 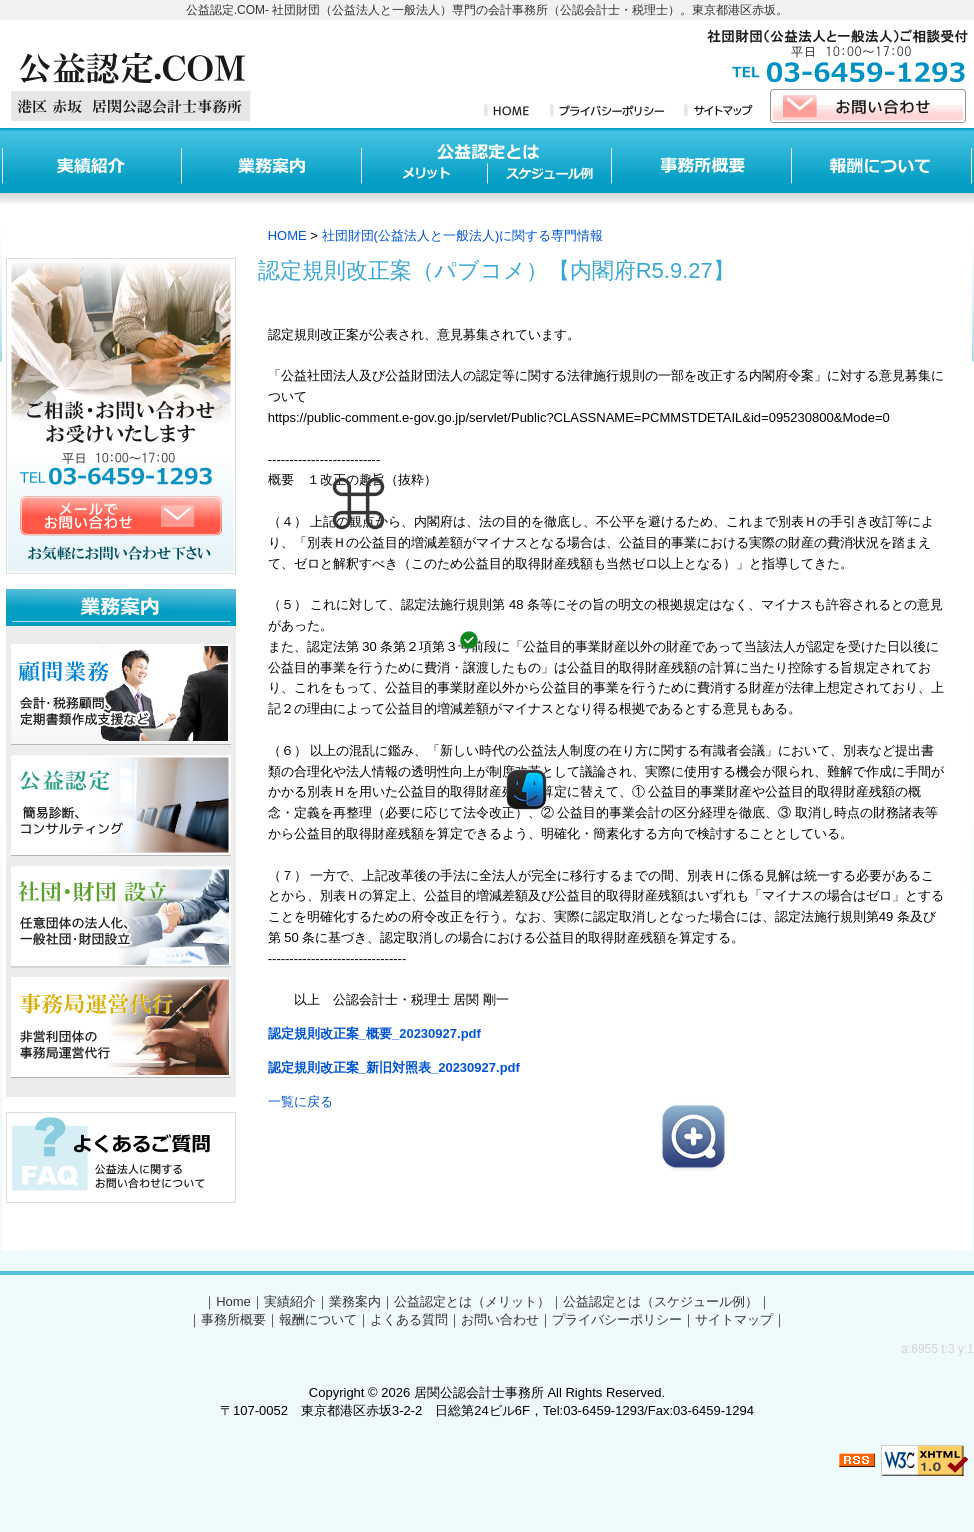 I want to click on access keyboard shortcut settings, so click(x=358, y=503).